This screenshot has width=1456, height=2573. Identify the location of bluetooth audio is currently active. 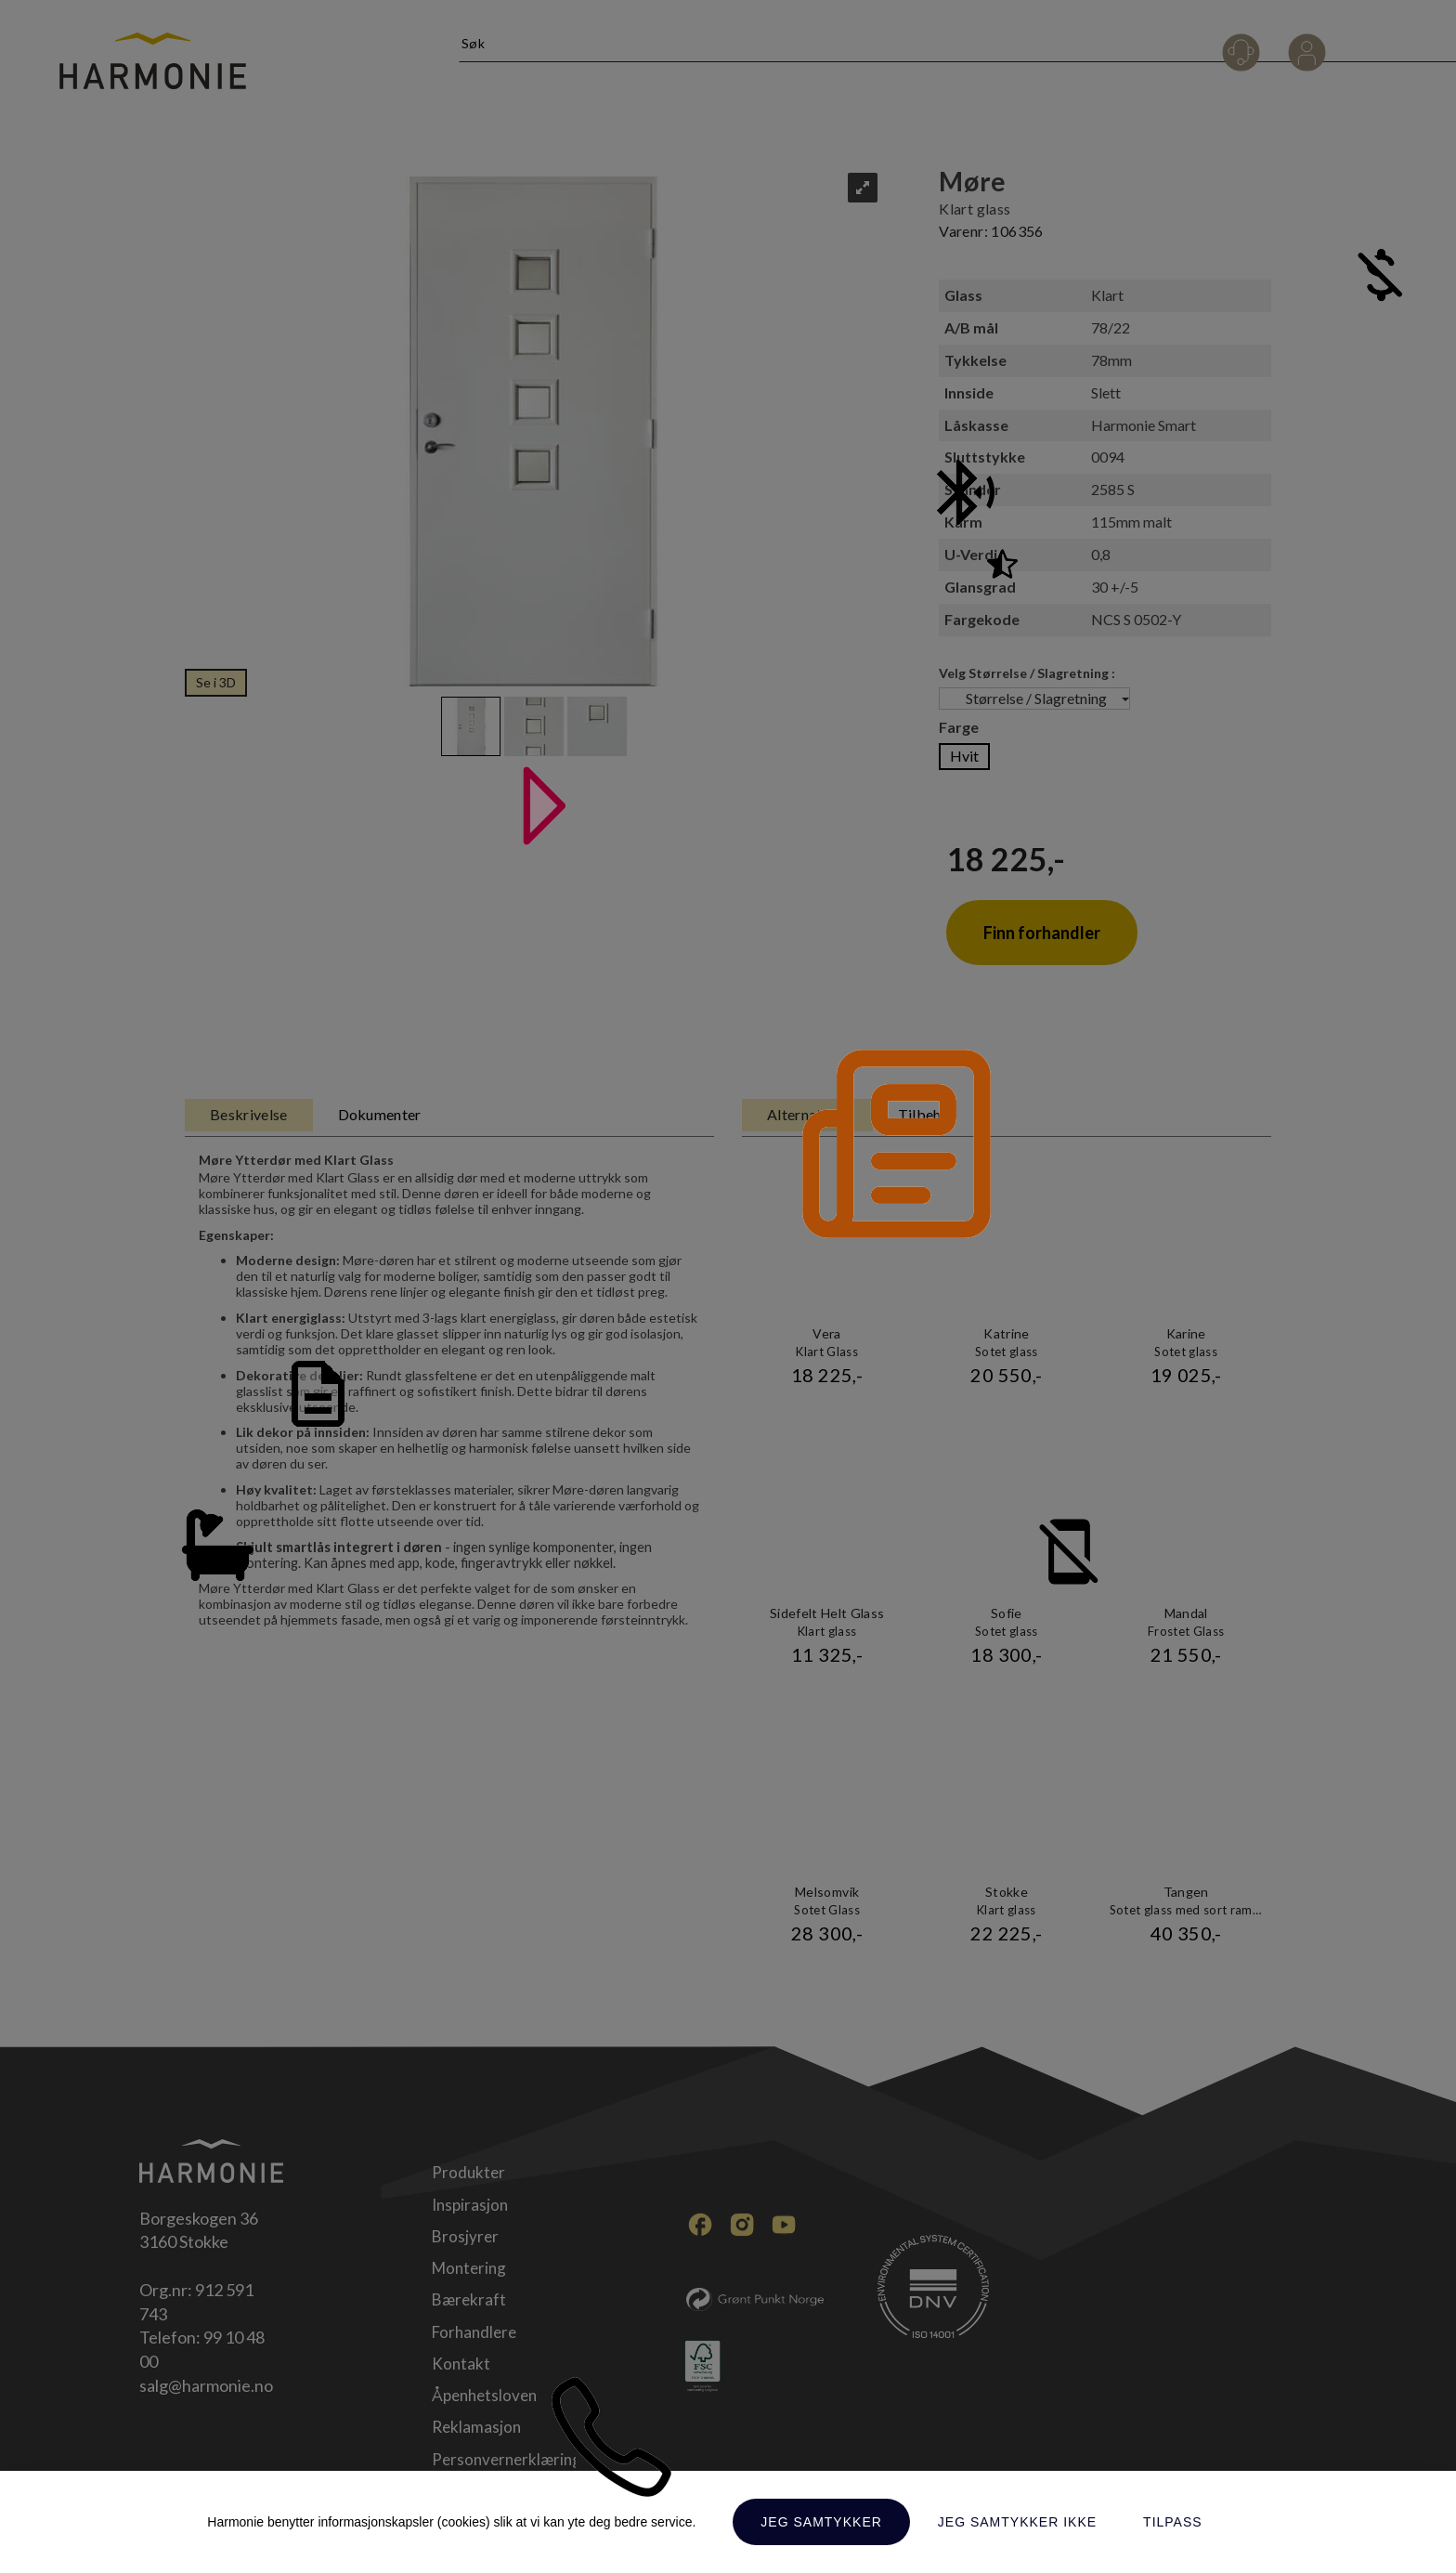
(966, 492).